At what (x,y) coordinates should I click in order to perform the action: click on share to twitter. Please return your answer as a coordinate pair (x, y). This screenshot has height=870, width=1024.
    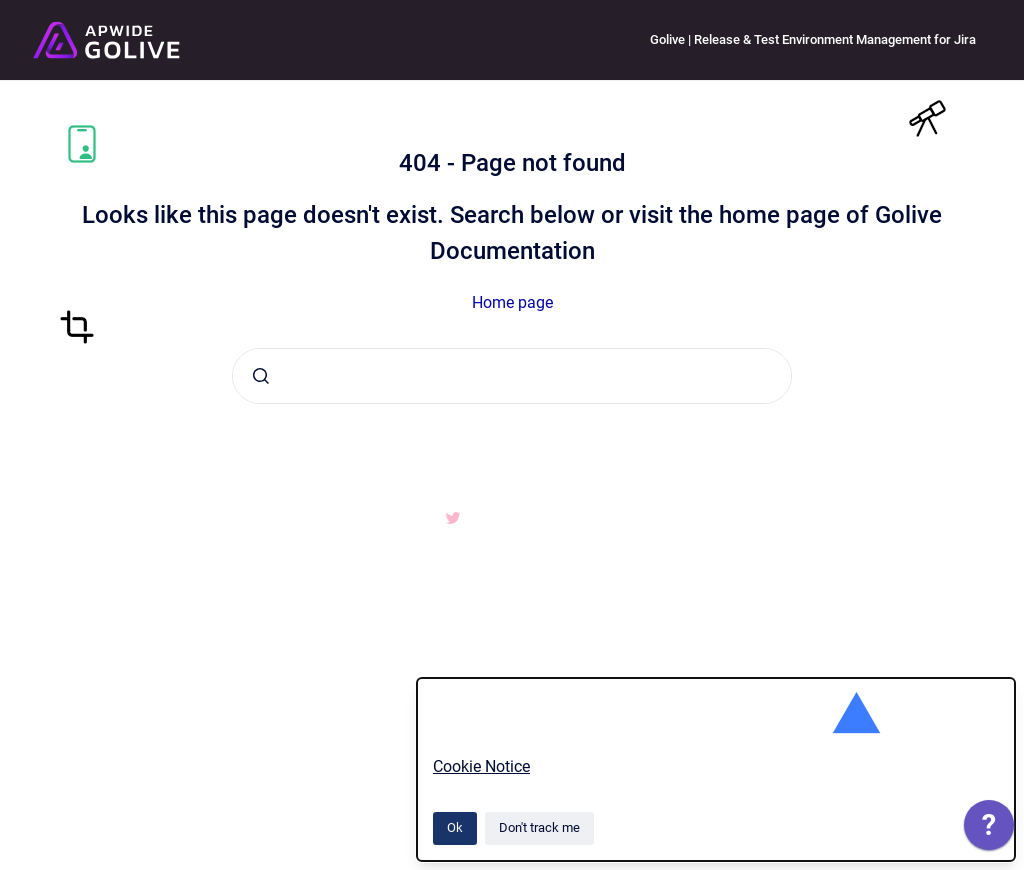
    Looking at the image, I should click on (453, 518).